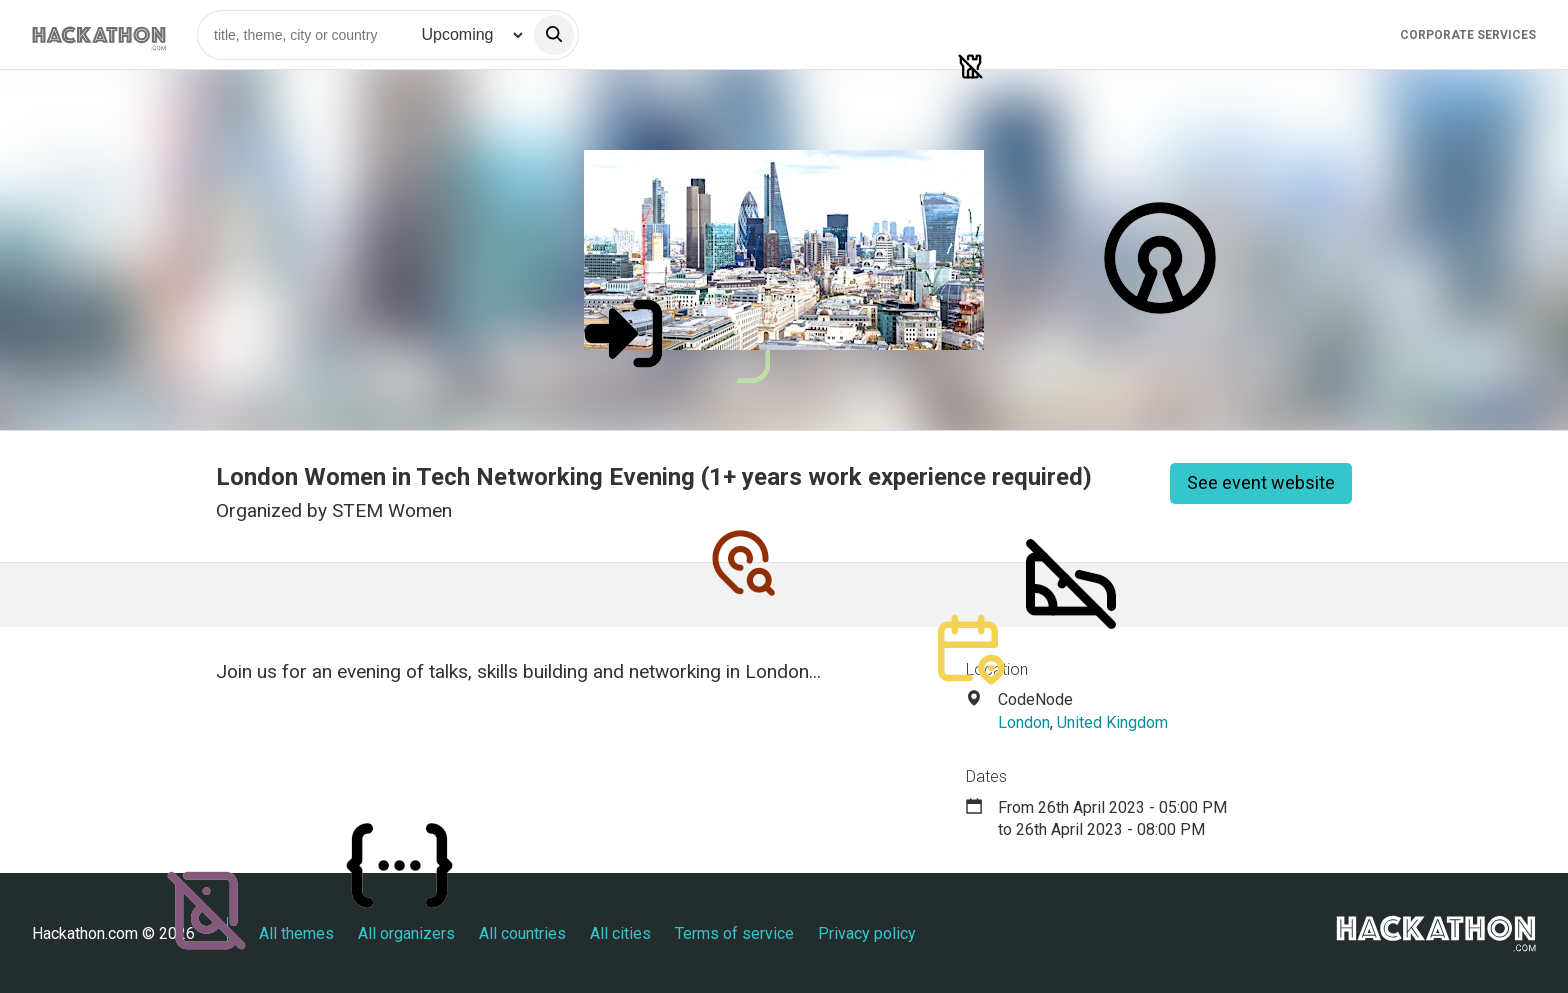 The image size is (1568, 993). Describe the element at coordinates (206, 910) in the screenshot. I see `mute external speaker` at that location.